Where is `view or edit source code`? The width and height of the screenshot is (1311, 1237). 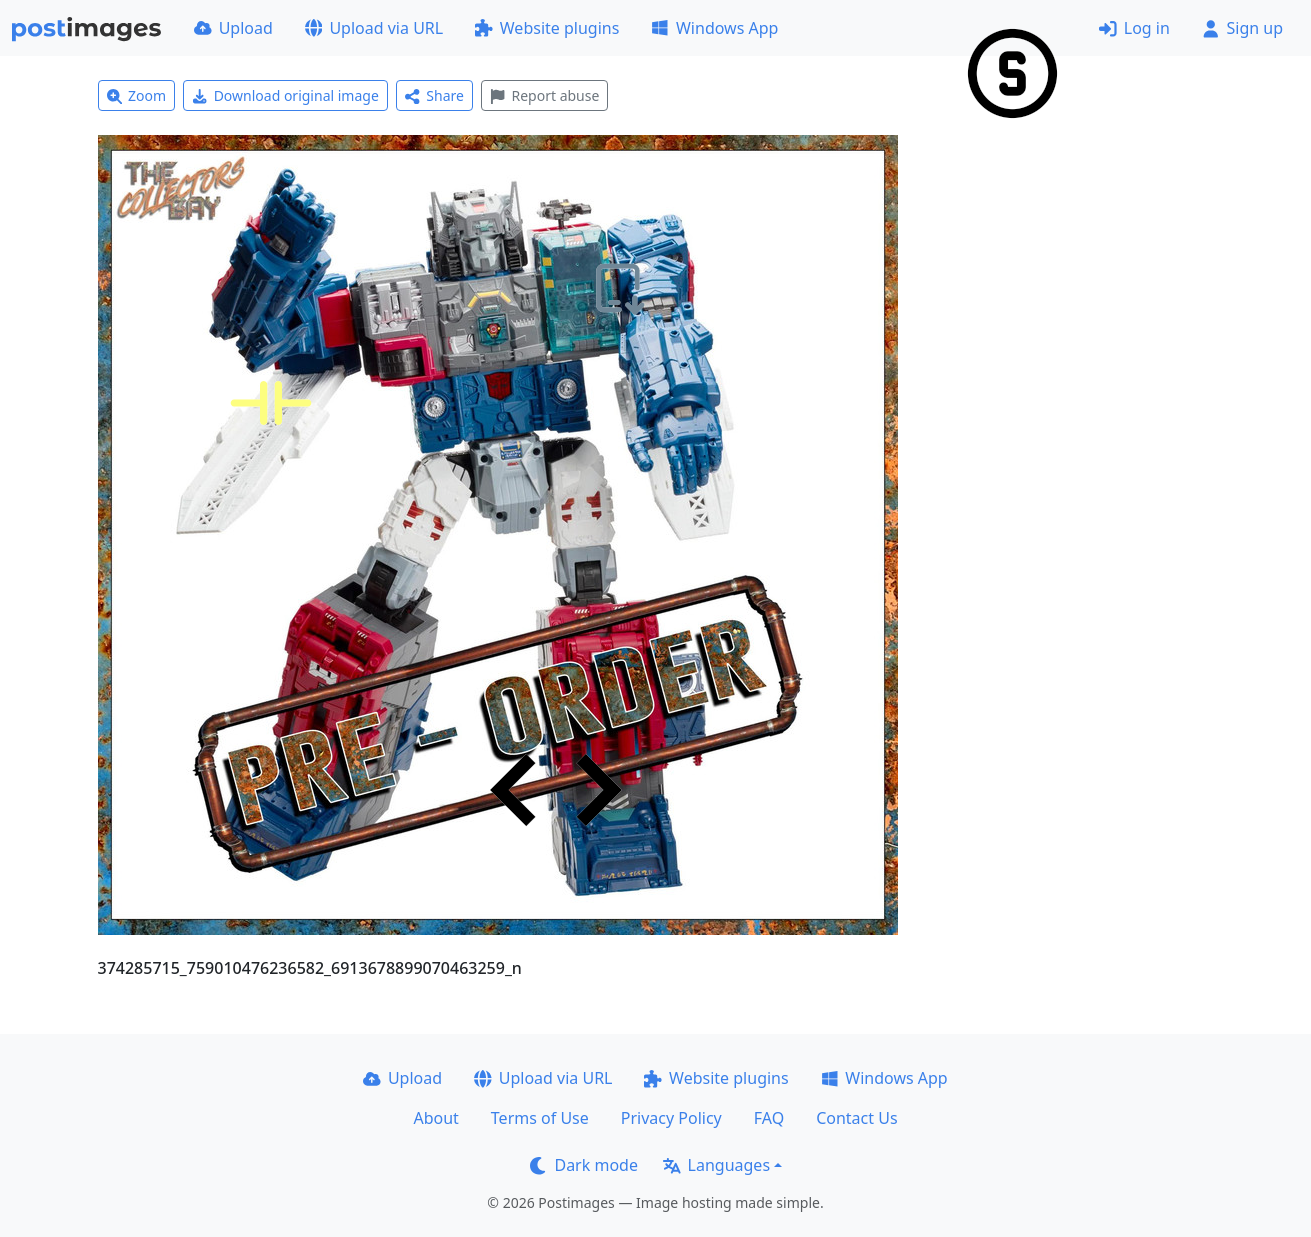 view or edit source code is located at coordinates (556, 790).